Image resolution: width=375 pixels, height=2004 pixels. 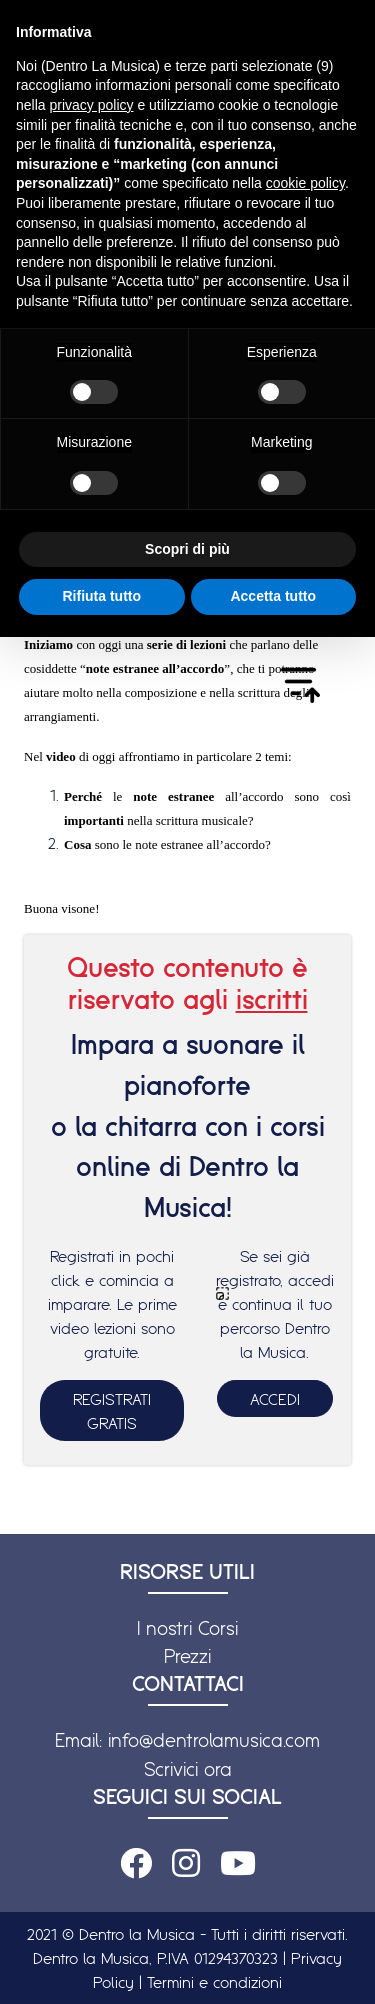 What do you see at coordinates (222, 1293) in the screenshot?
I see `enable picture-in-picture mode for an image` at bounding box center [222, 1293].